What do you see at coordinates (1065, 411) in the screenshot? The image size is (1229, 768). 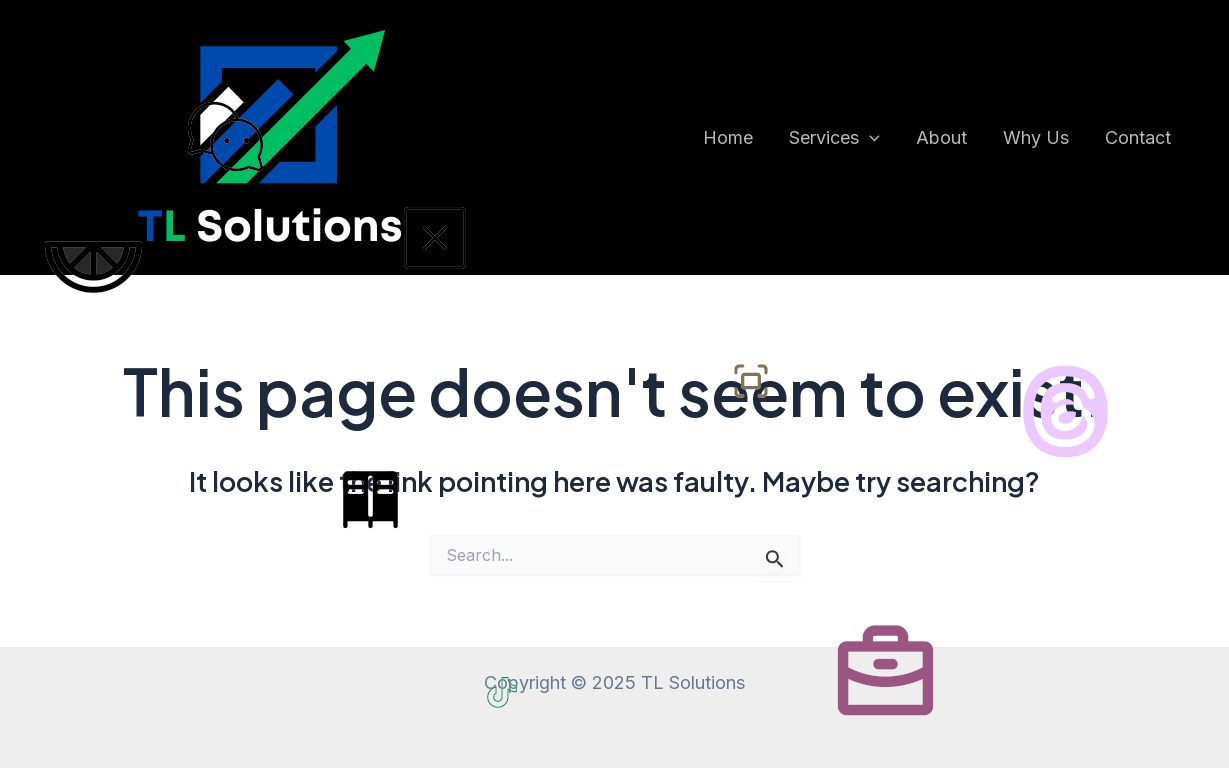 I see `open the Threads app` at bounding box center [1065, 411].